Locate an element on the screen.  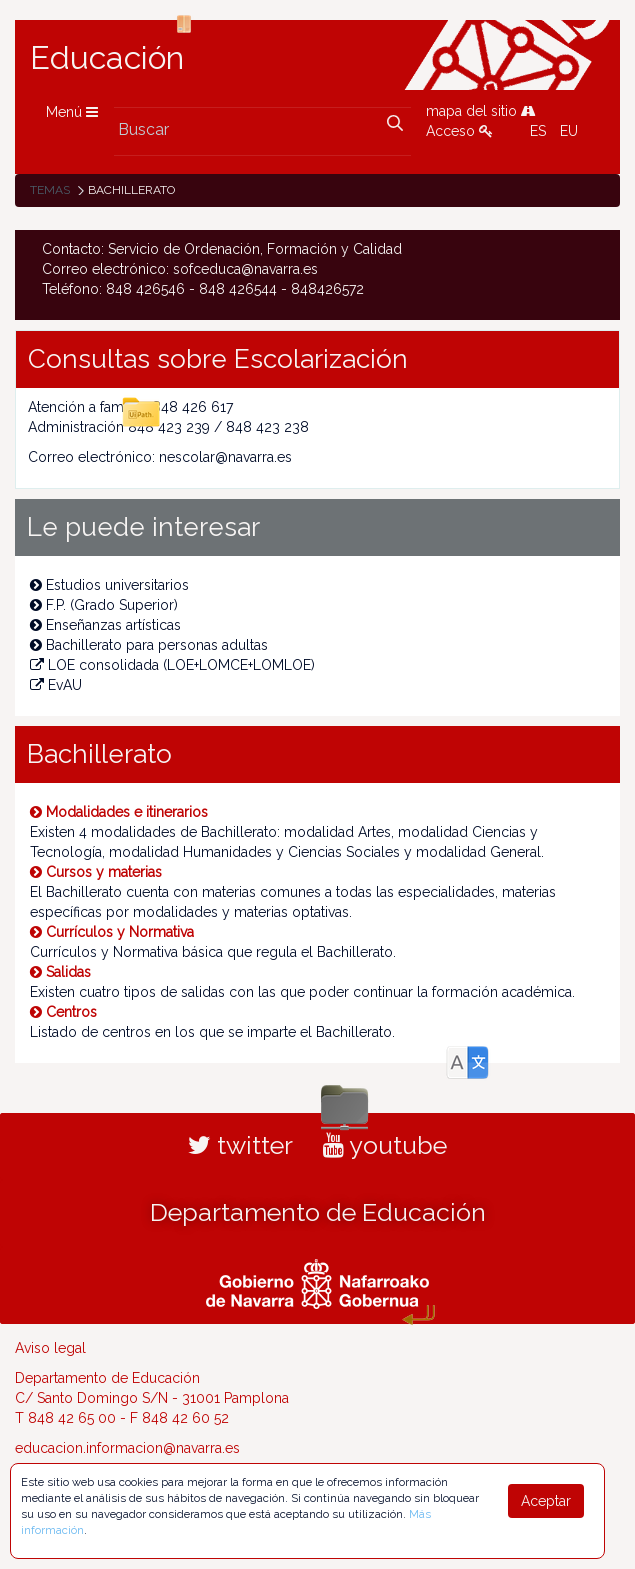
reply to all recipients in an email thread is located at coordinates (418, 1315).